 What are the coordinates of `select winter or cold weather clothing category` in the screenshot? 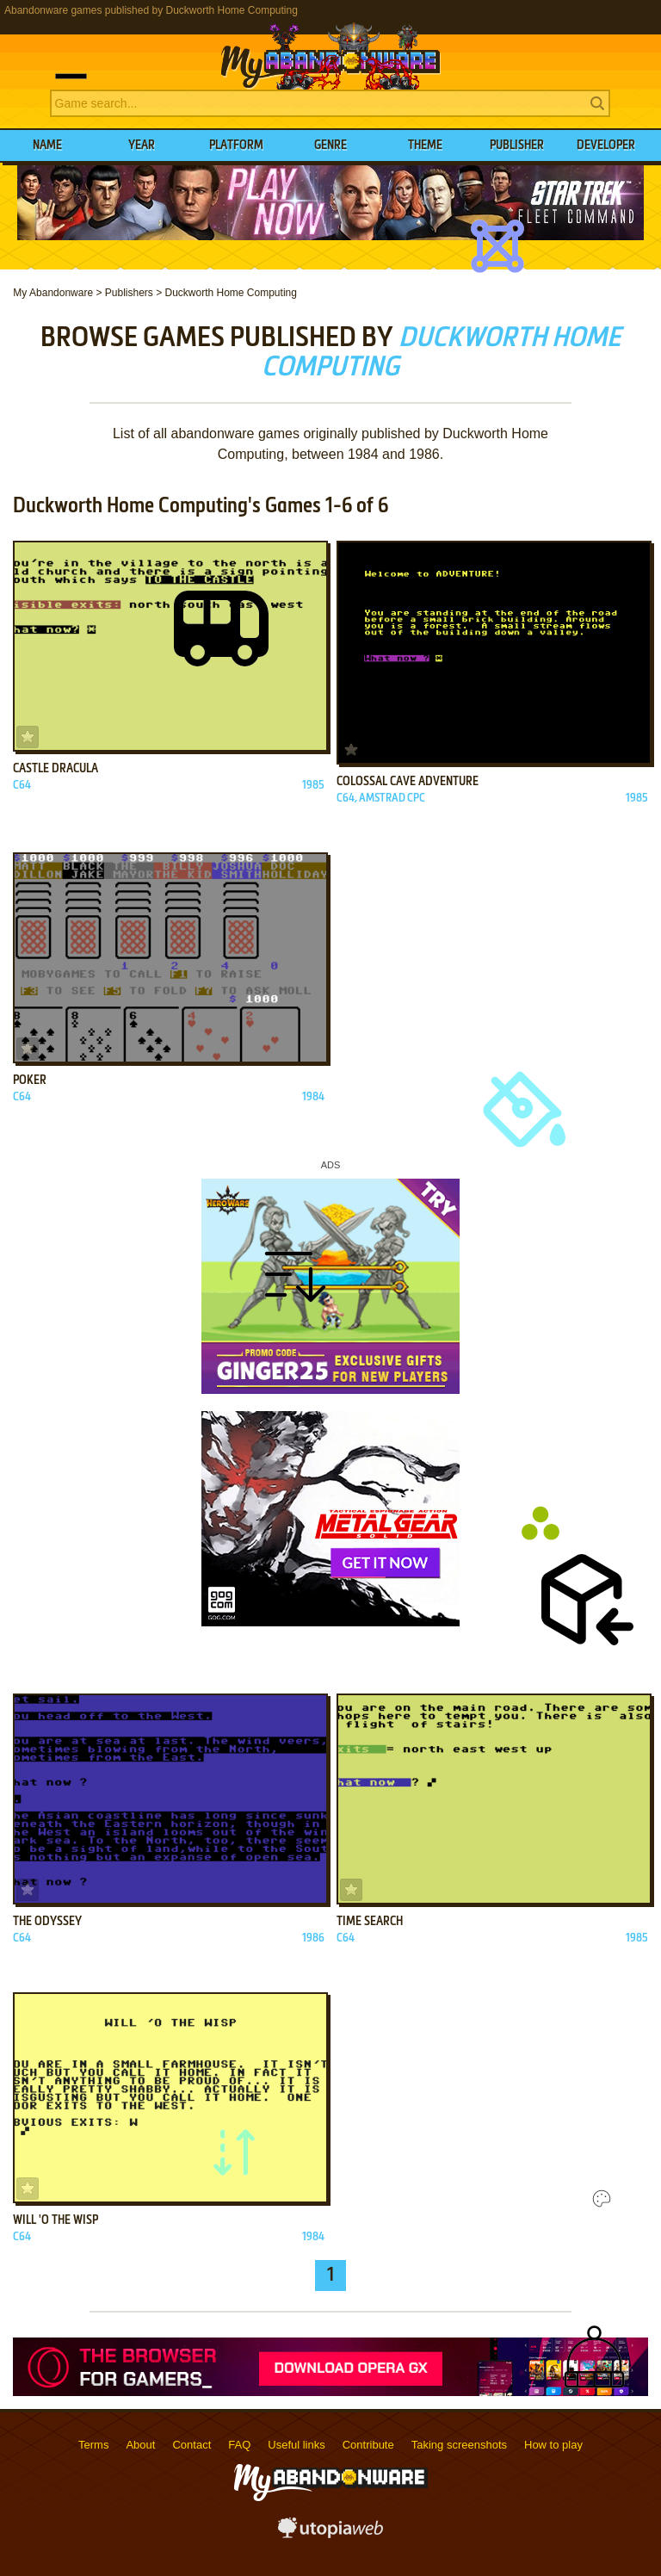 It's located at (594, 2360).